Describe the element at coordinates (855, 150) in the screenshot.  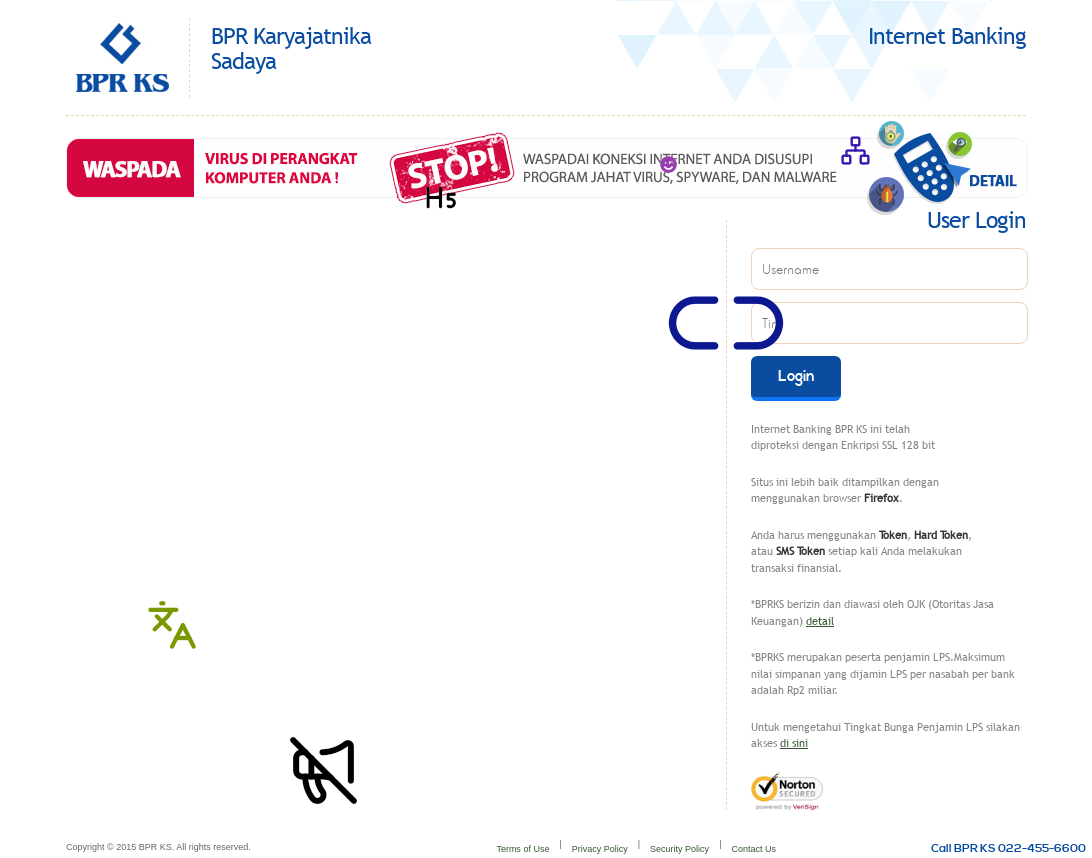
I see `view network topology or connections` at that location.